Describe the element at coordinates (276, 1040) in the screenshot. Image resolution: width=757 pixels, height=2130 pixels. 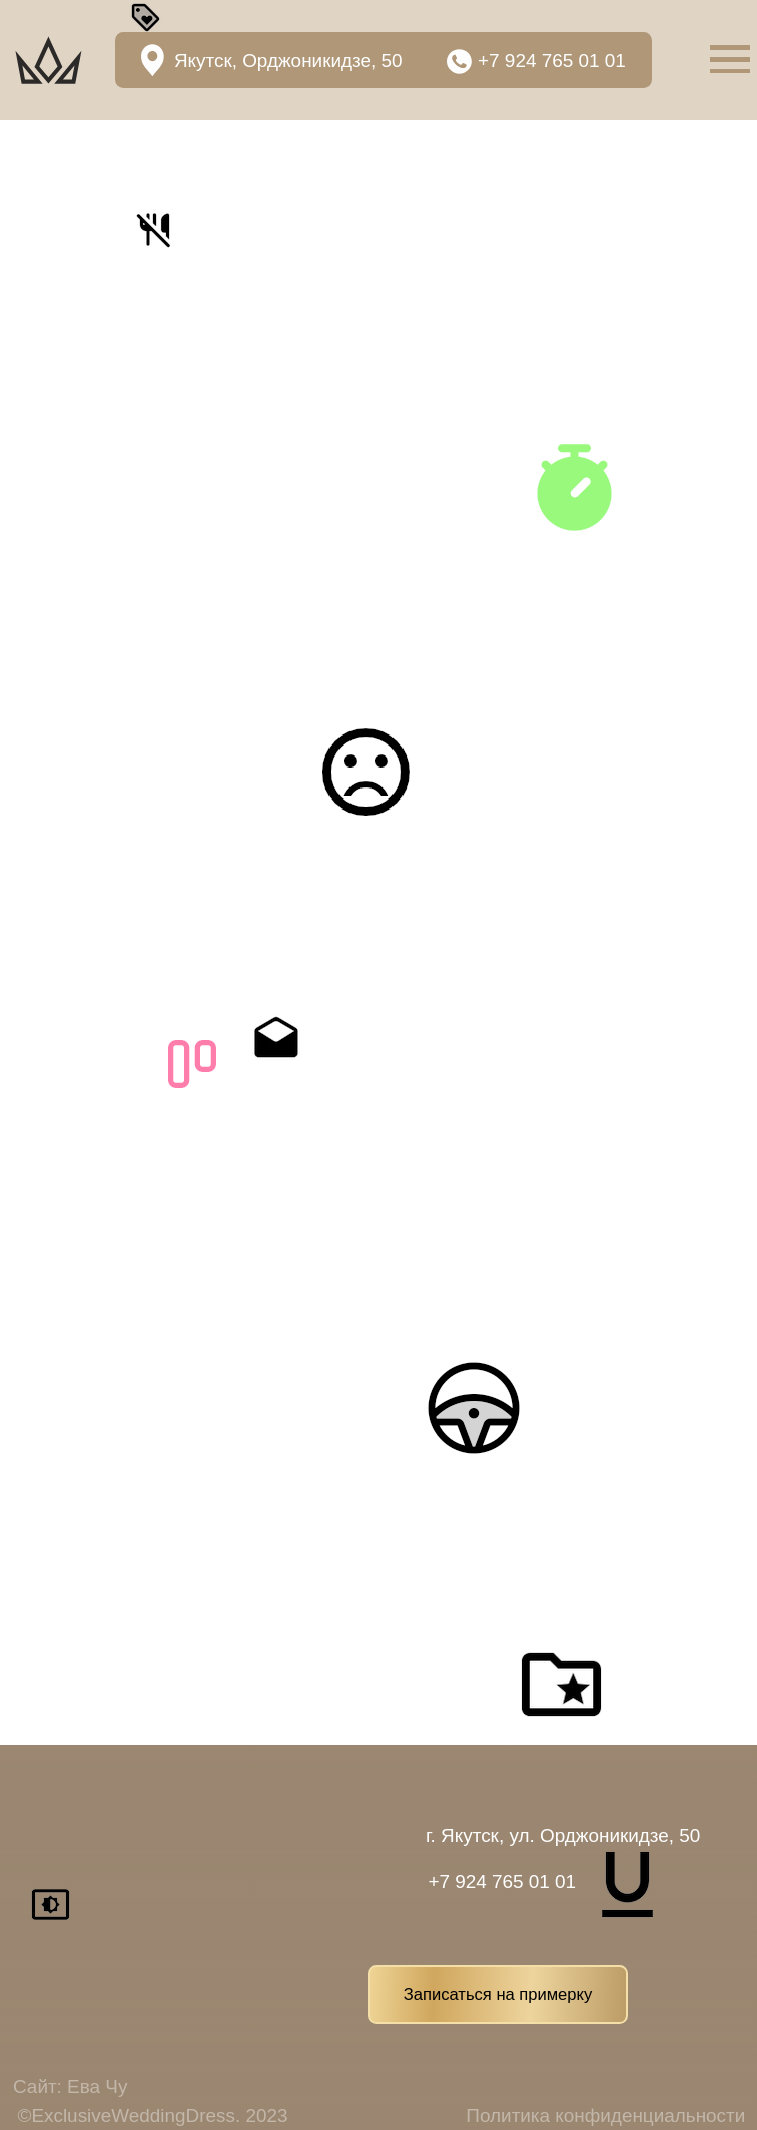
I see `view your draft messages` at that location.